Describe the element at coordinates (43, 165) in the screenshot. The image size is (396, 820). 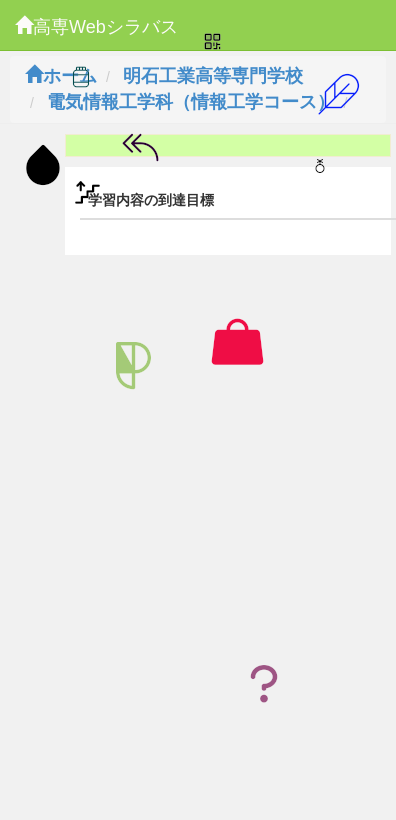
I see `adjust water or hydration settings` at that location.